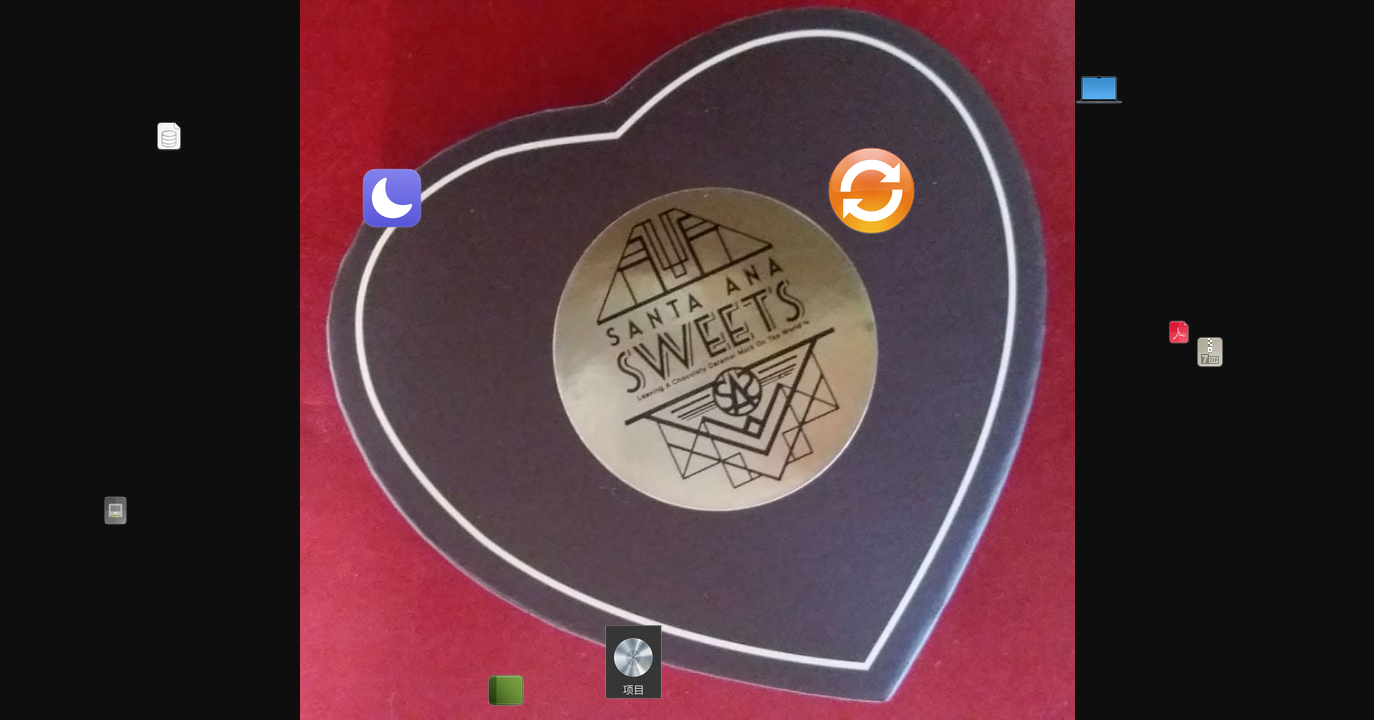 This screenshot has width=1374, height=720. I want to click on access the desktop folder, so click(506, 689).